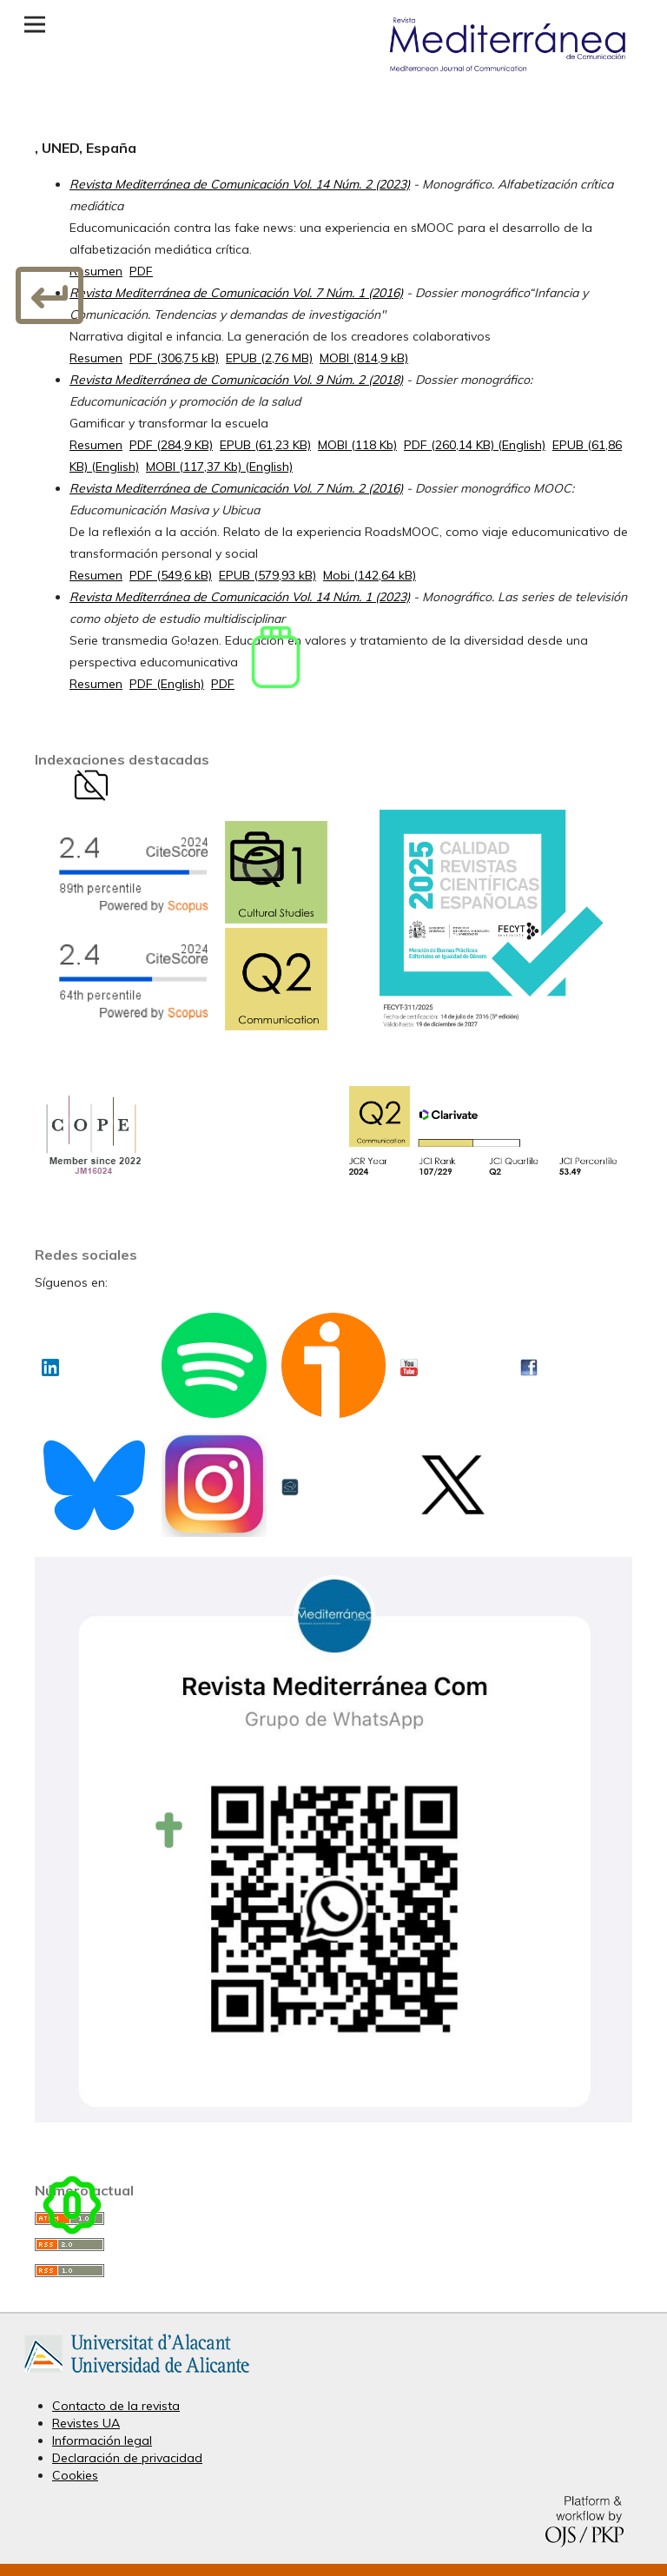 Image resolution: width=667 pixels, height=2576 pixels. What do you see at coordinates (72, 2205) in the screenshot?
I see `indicates zero items or notifications` at bounding box center [72, 2205].